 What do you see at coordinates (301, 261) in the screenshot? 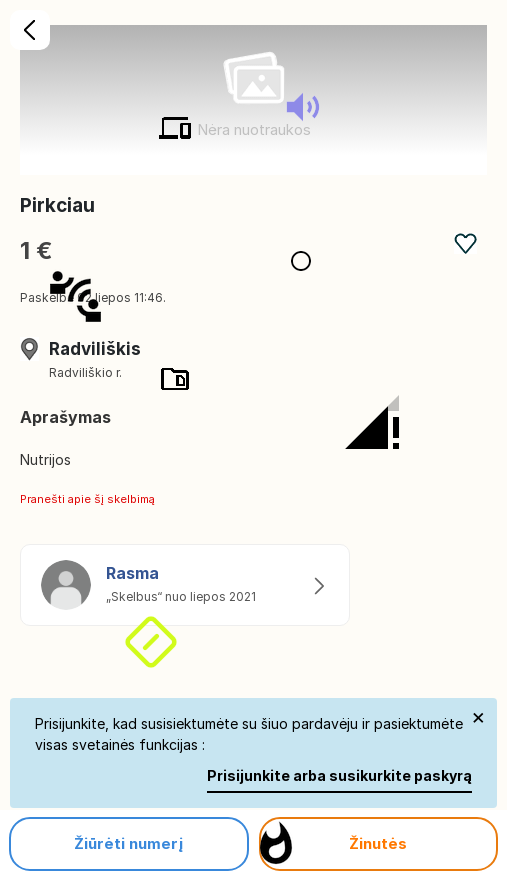
I see `unselected radio button option` at bounding box center [301, 261].